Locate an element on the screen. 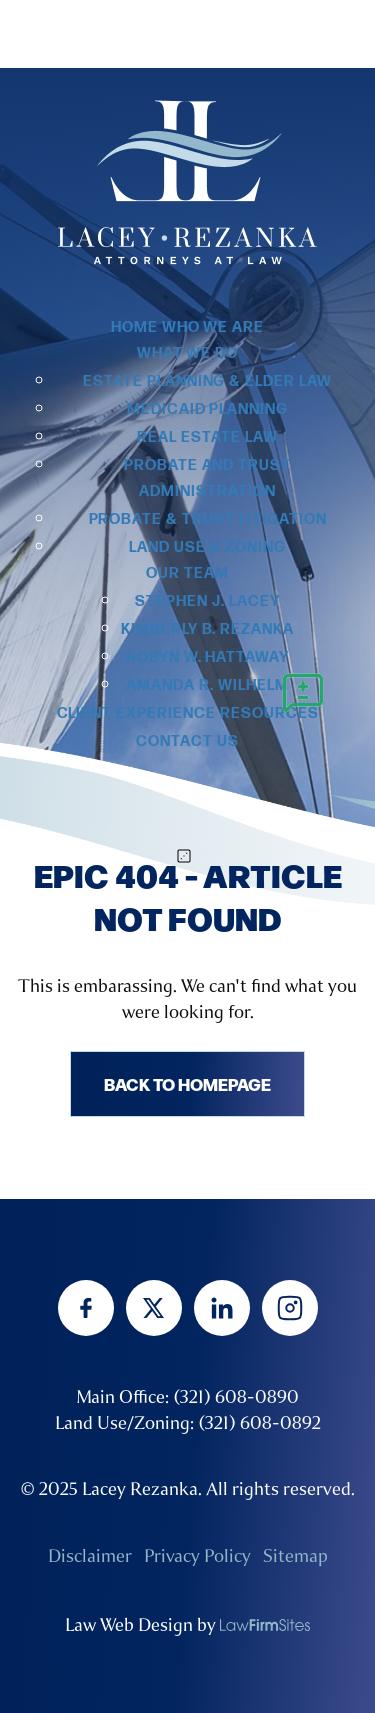 Image resolution: width=375 pixels, height=1713 pixels. compare or show differences between messages is located at coordinates (303, 692).